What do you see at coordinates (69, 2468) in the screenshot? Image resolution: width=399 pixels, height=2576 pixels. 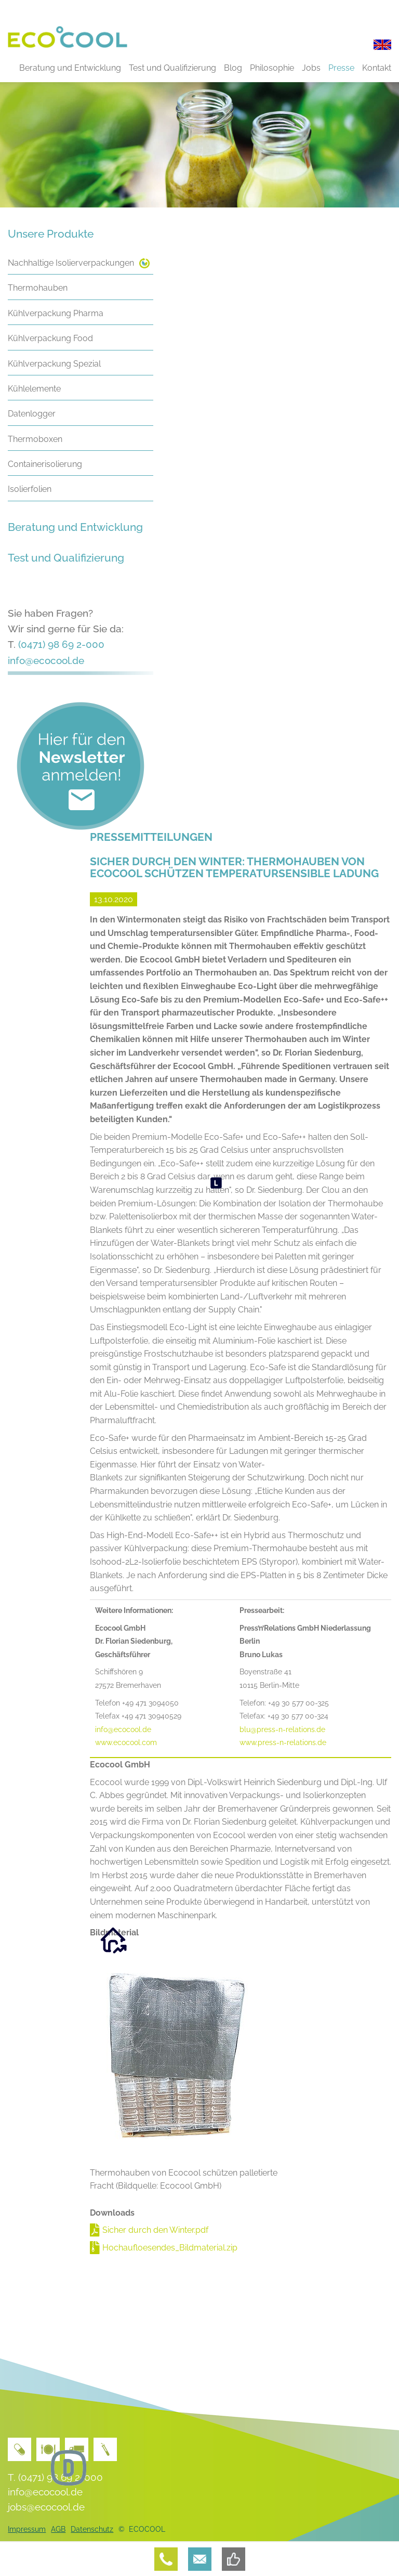 I see `indicates a "D" rating or grade` at bounding box center [69, 2468].